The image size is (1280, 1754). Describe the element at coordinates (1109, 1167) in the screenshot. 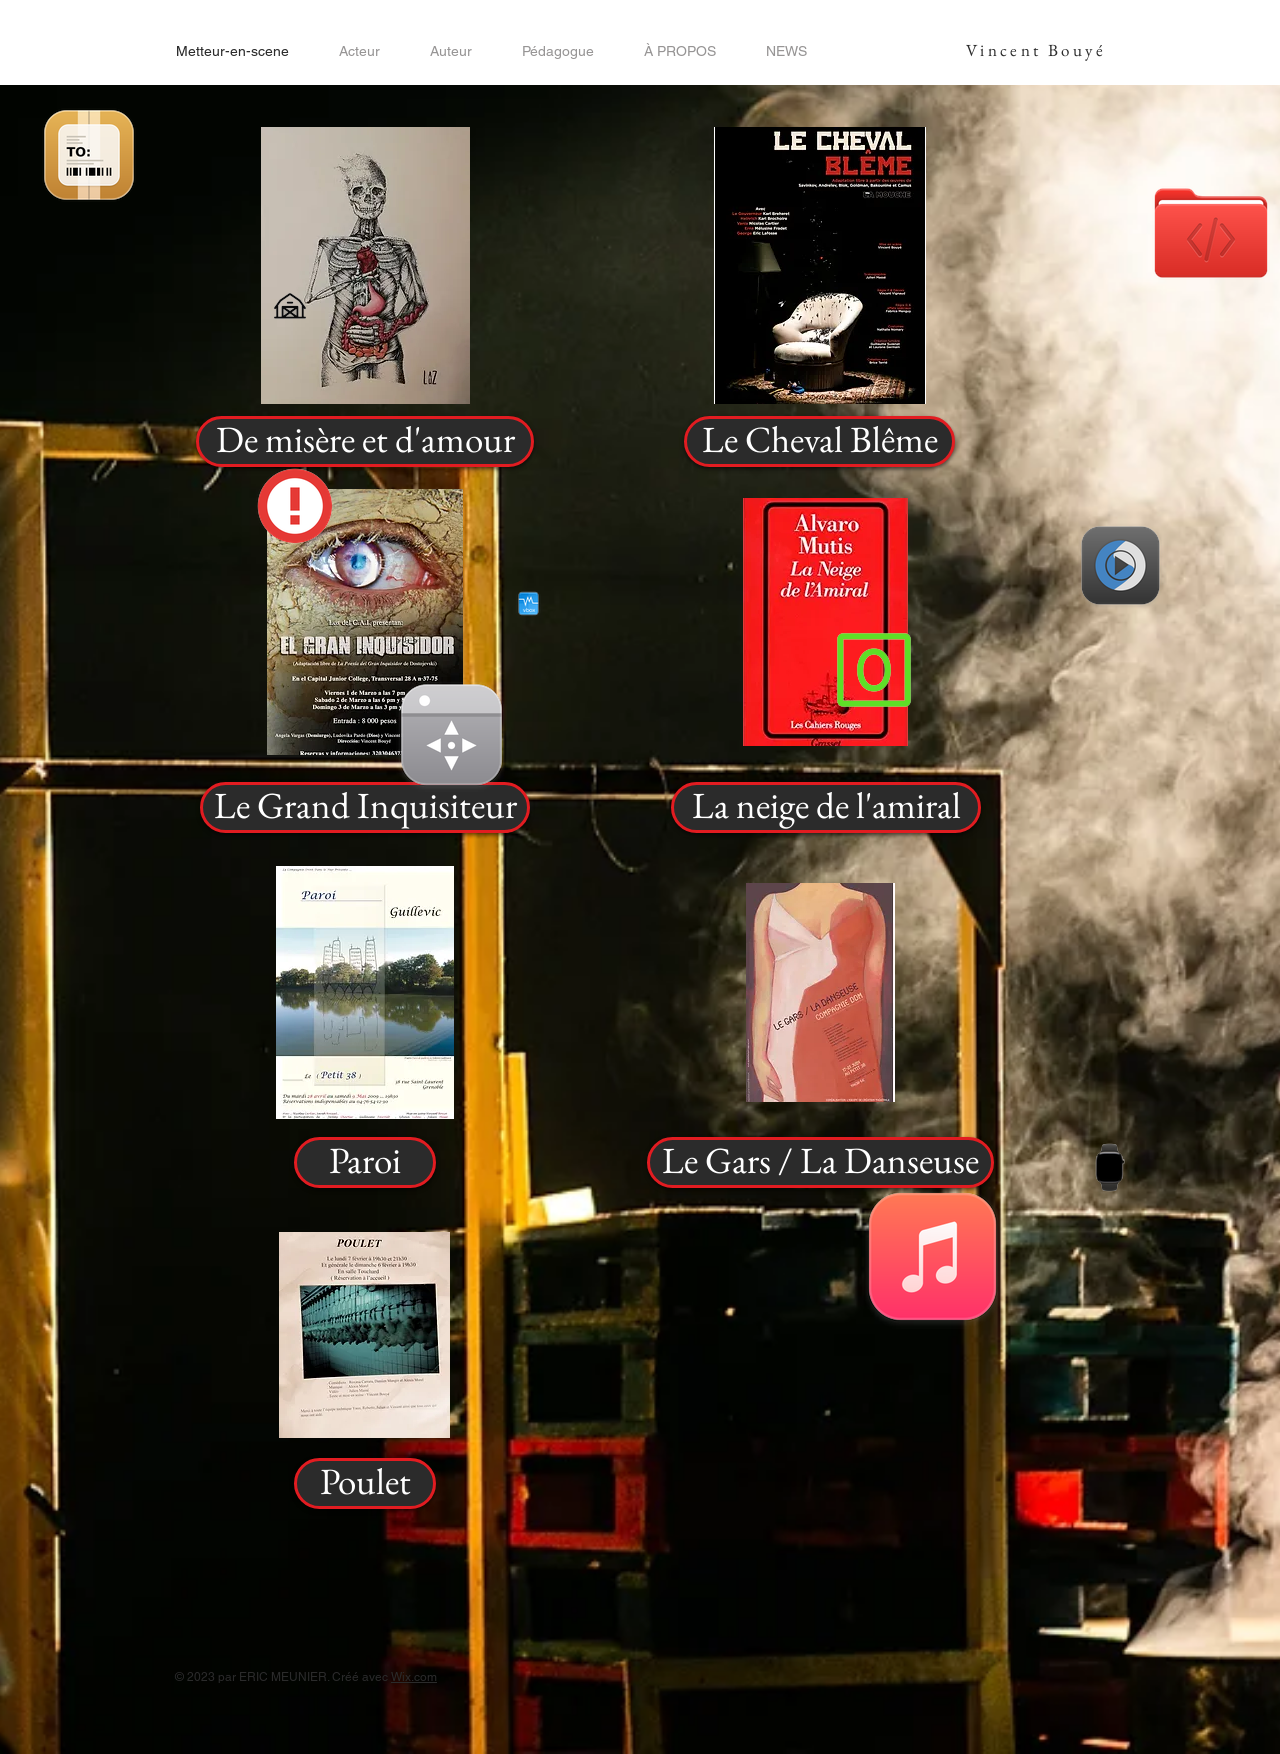

I see `apple watch series 10 device icon` at that location.